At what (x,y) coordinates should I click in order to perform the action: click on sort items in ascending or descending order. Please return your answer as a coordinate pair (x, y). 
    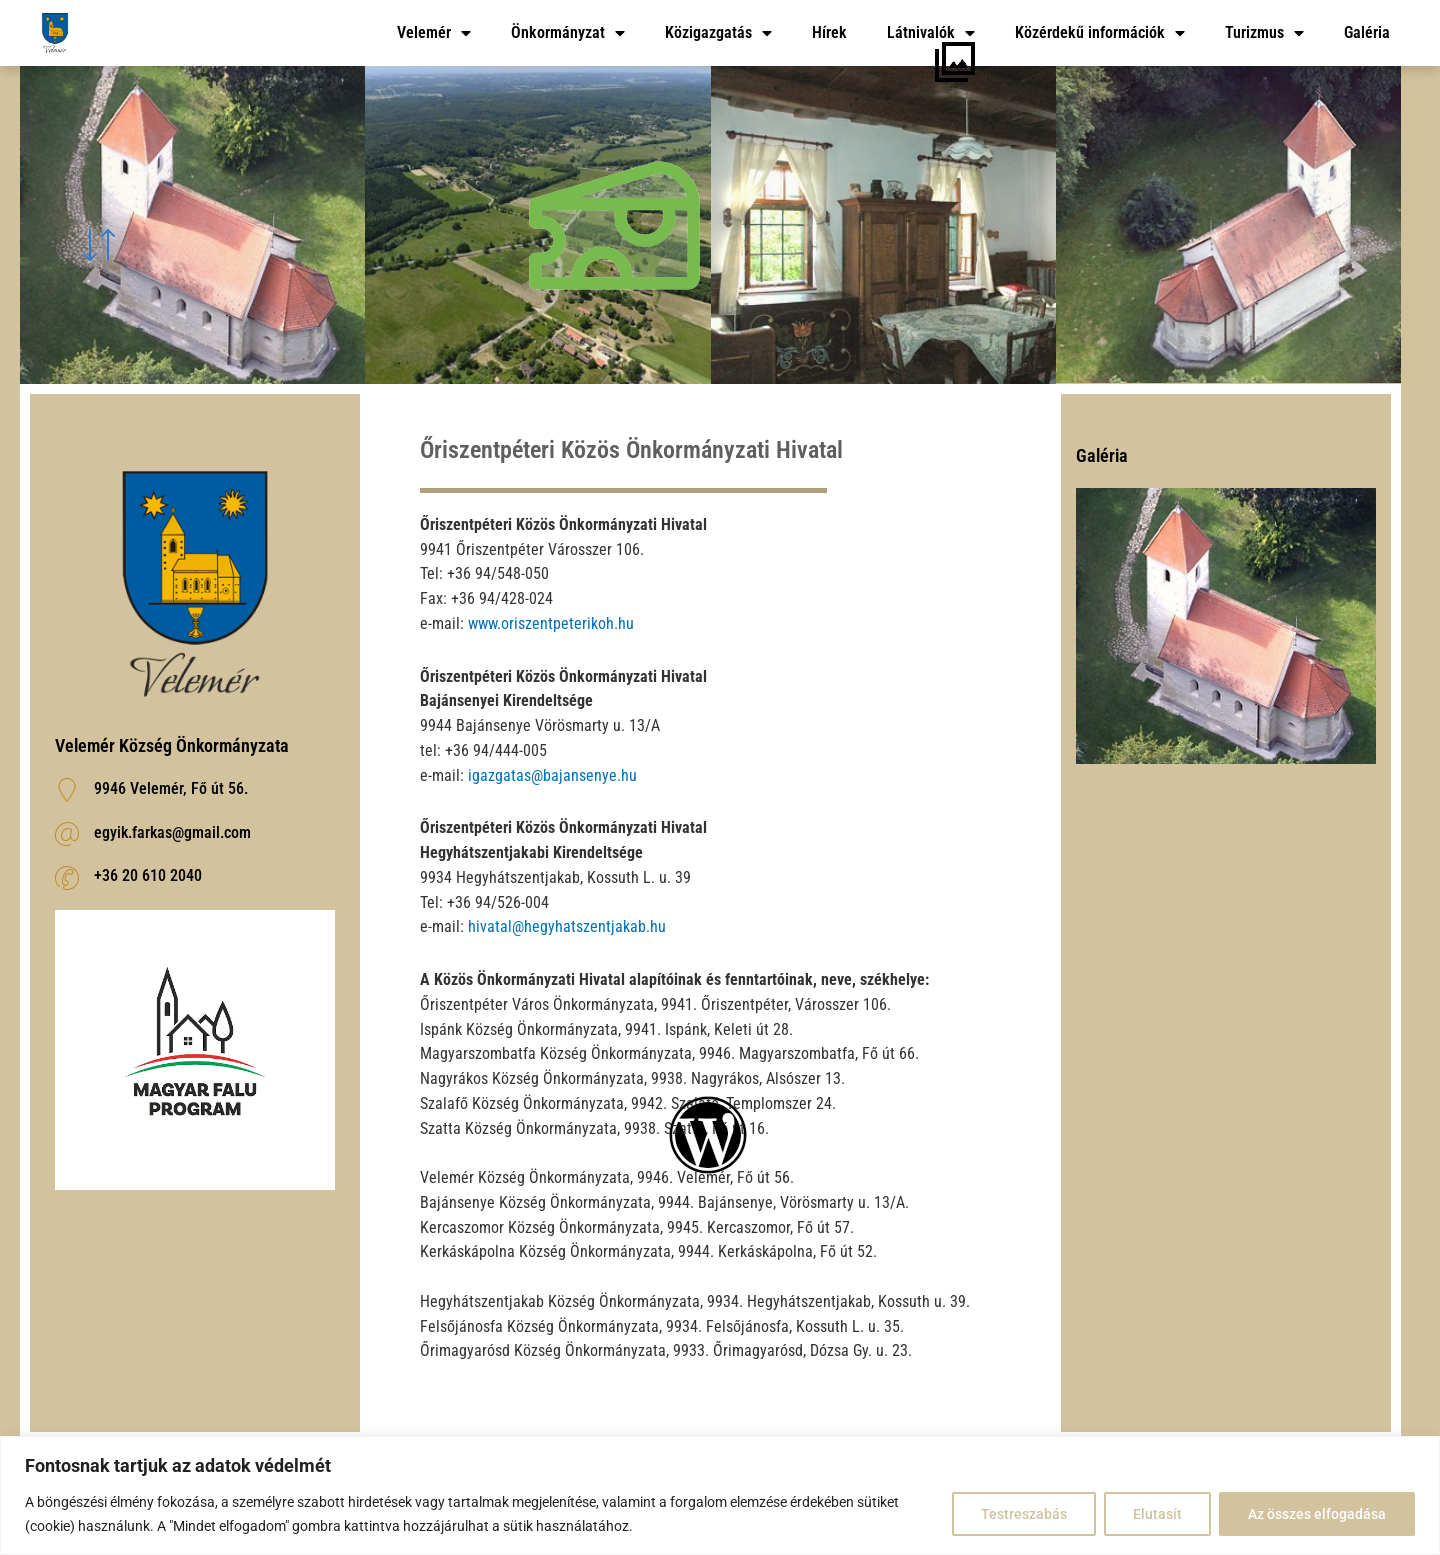
    Looking at the image, I should click on (99, 245).